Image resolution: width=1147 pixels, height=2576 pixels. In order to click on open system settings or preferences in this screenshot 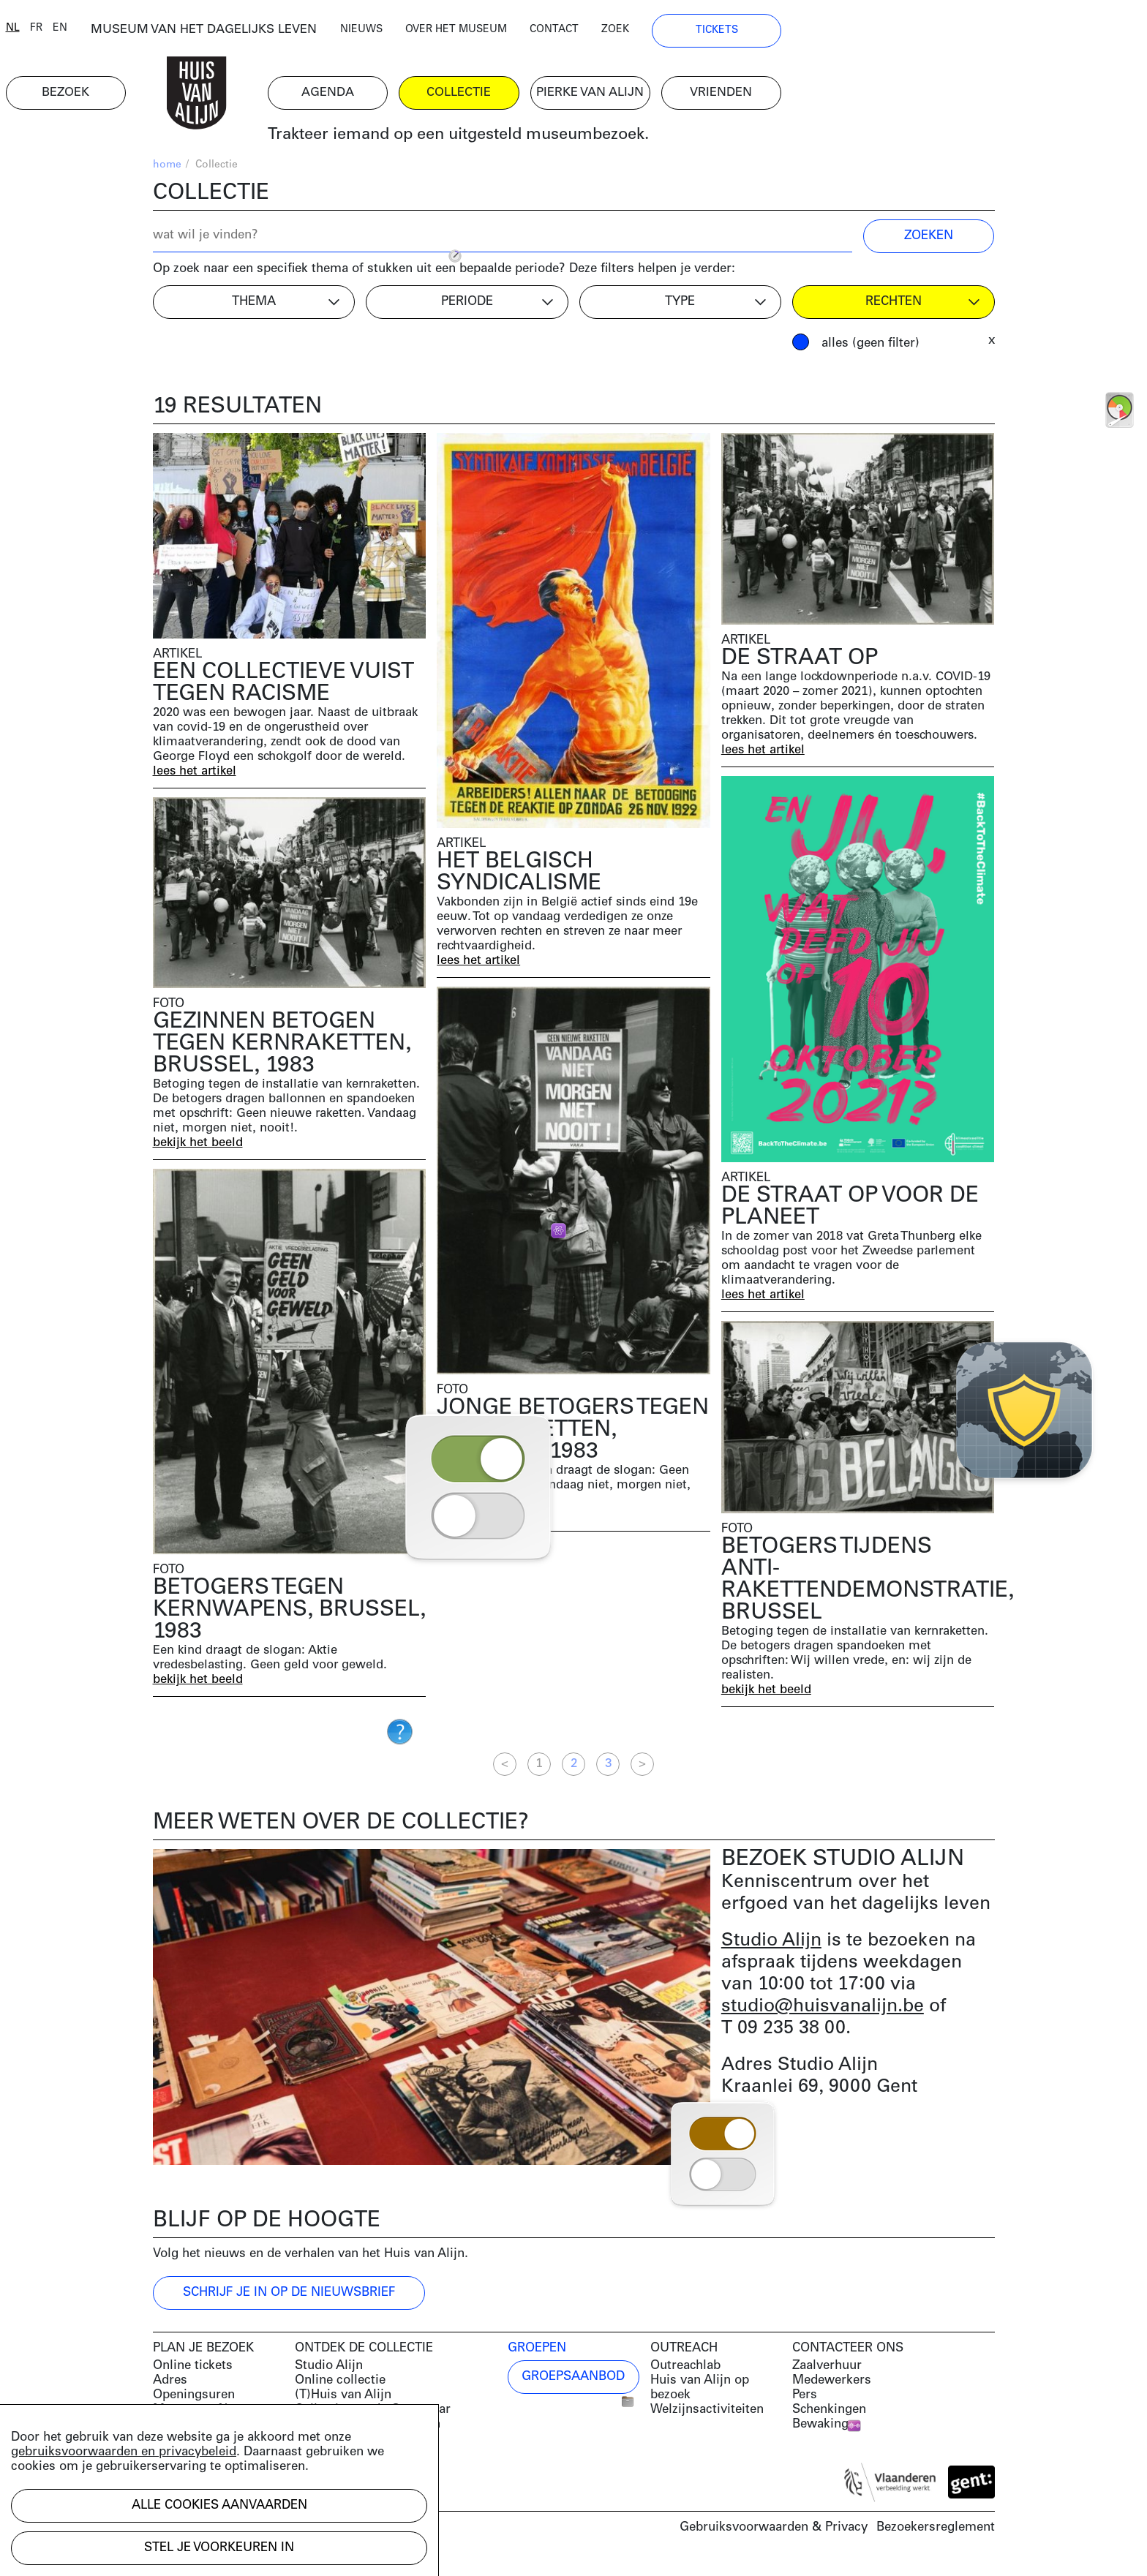, I will do `click(478, 1487)`.